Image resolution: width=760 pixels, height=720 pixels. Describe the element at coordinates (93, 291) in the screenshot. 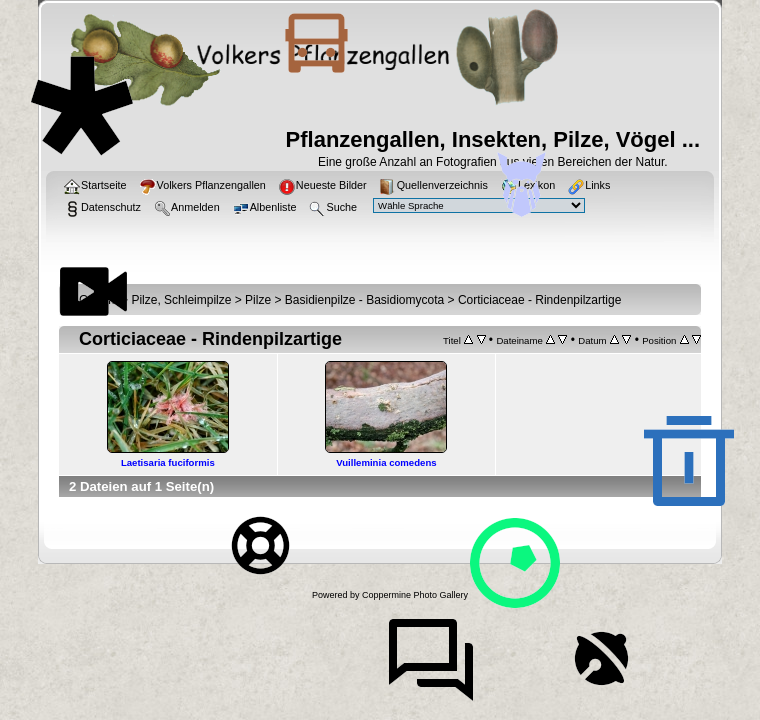

I see `start a live video broadcast` at that location.